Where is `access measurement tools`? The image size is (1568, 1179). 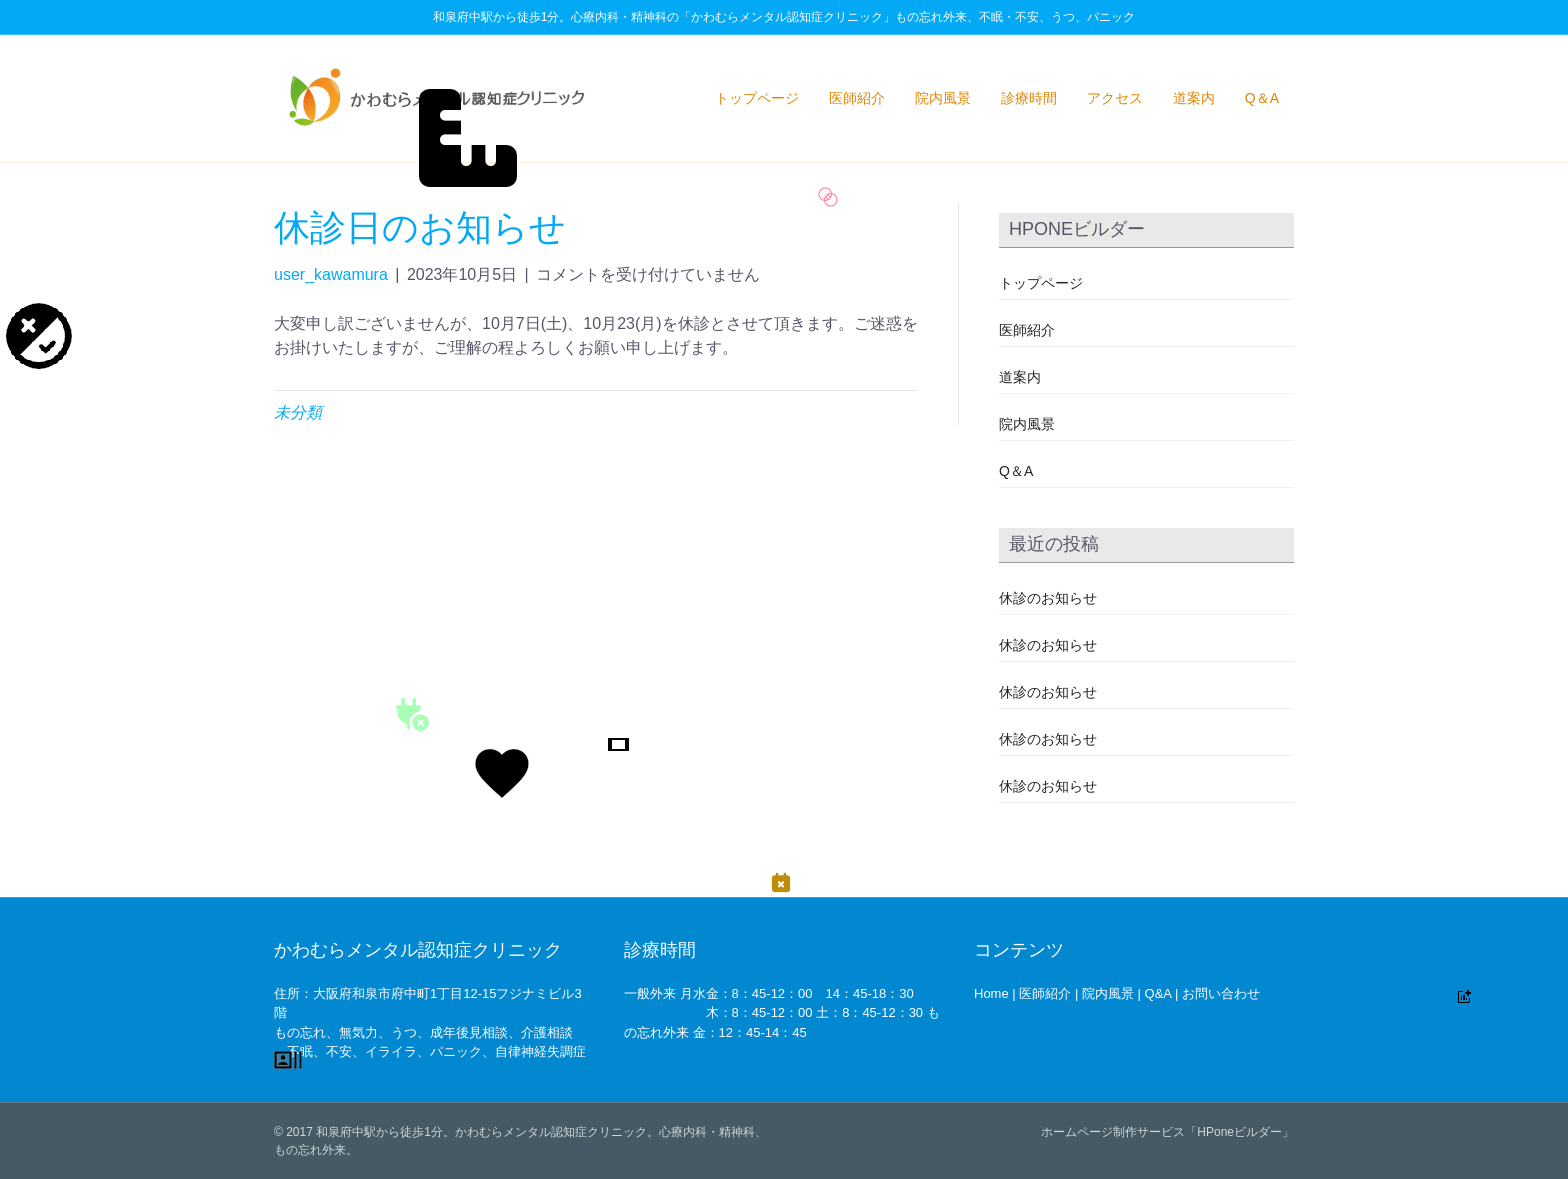 access measurement tools is located at coordinates (468, 138).